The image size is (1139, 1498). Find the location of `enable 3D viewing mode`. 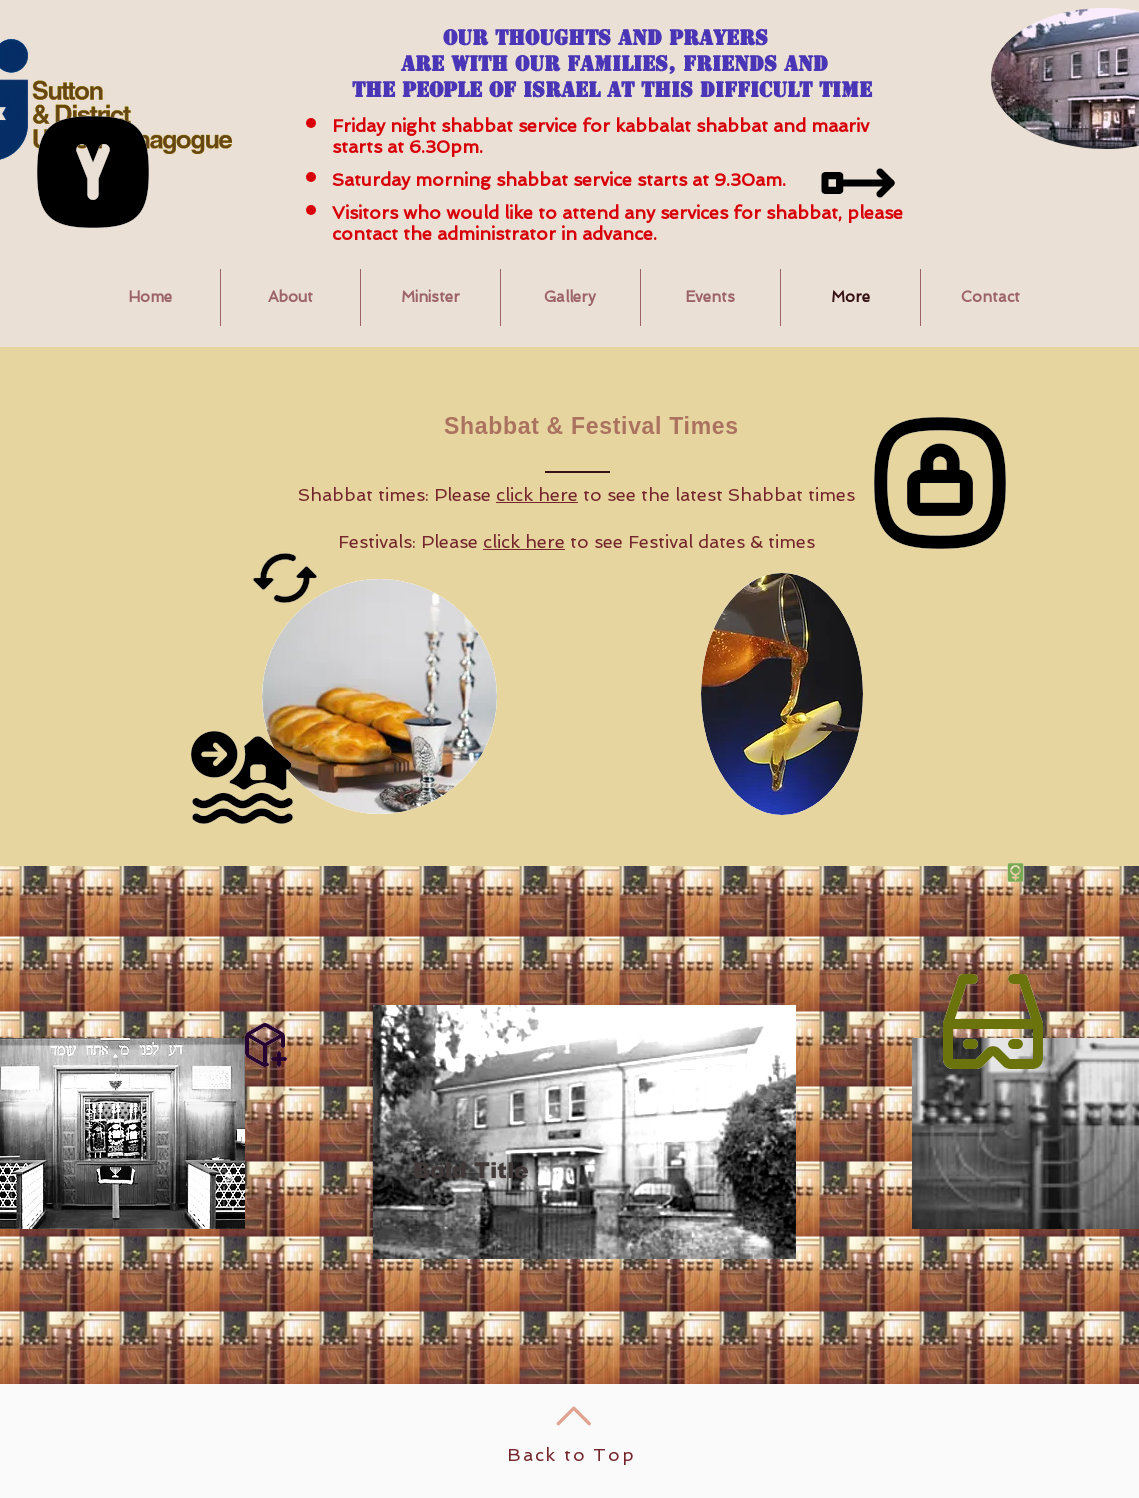

enable 3D viewing mode is located at coordinates (993, 1024).